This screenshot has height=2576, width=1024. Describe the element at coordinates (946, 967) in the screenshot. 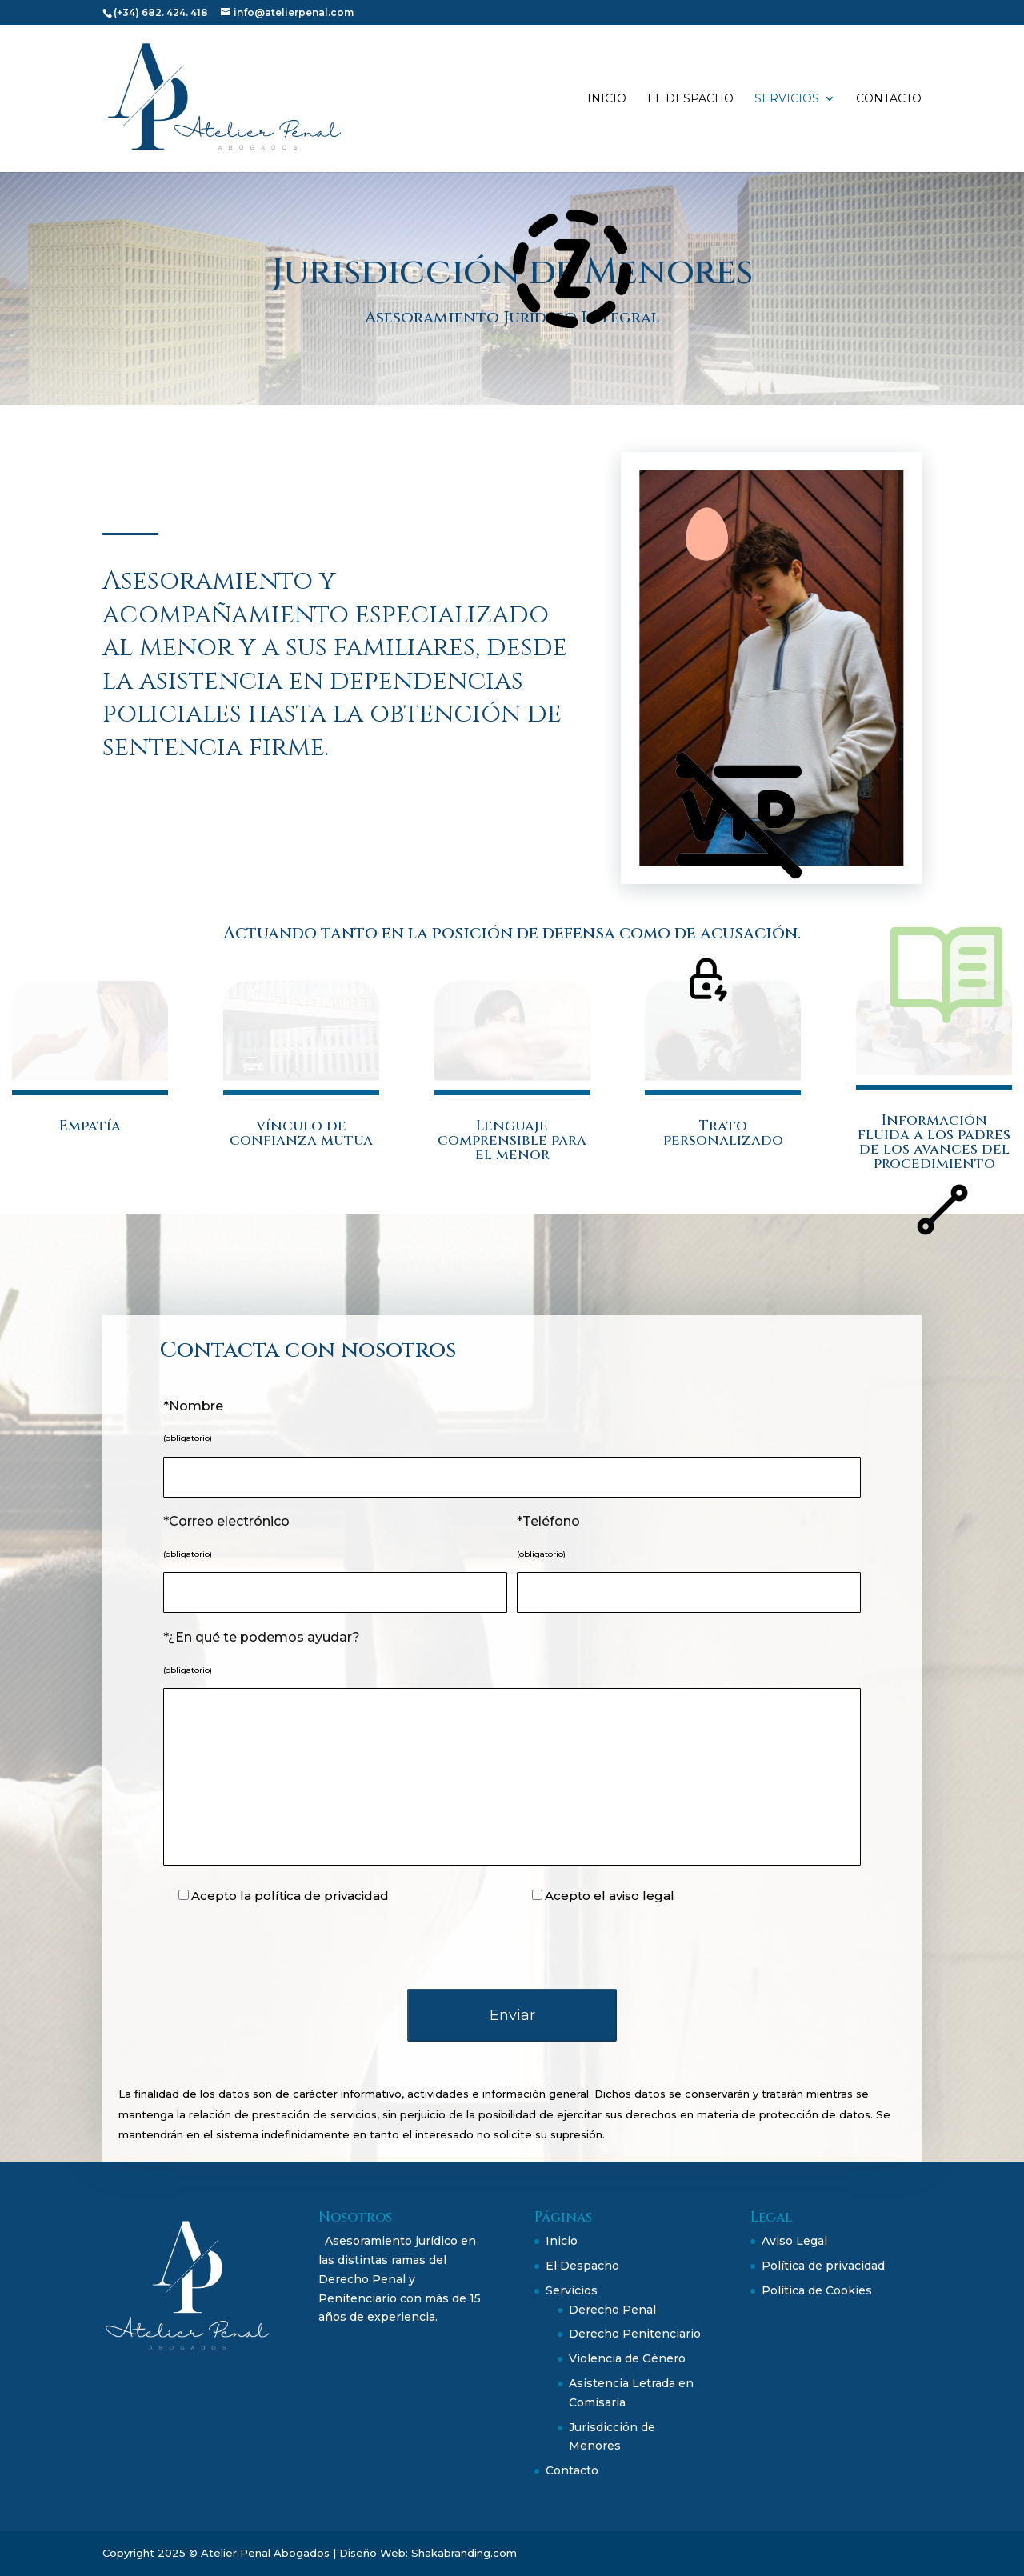

I see `open reading mode or e-reader` at that location.